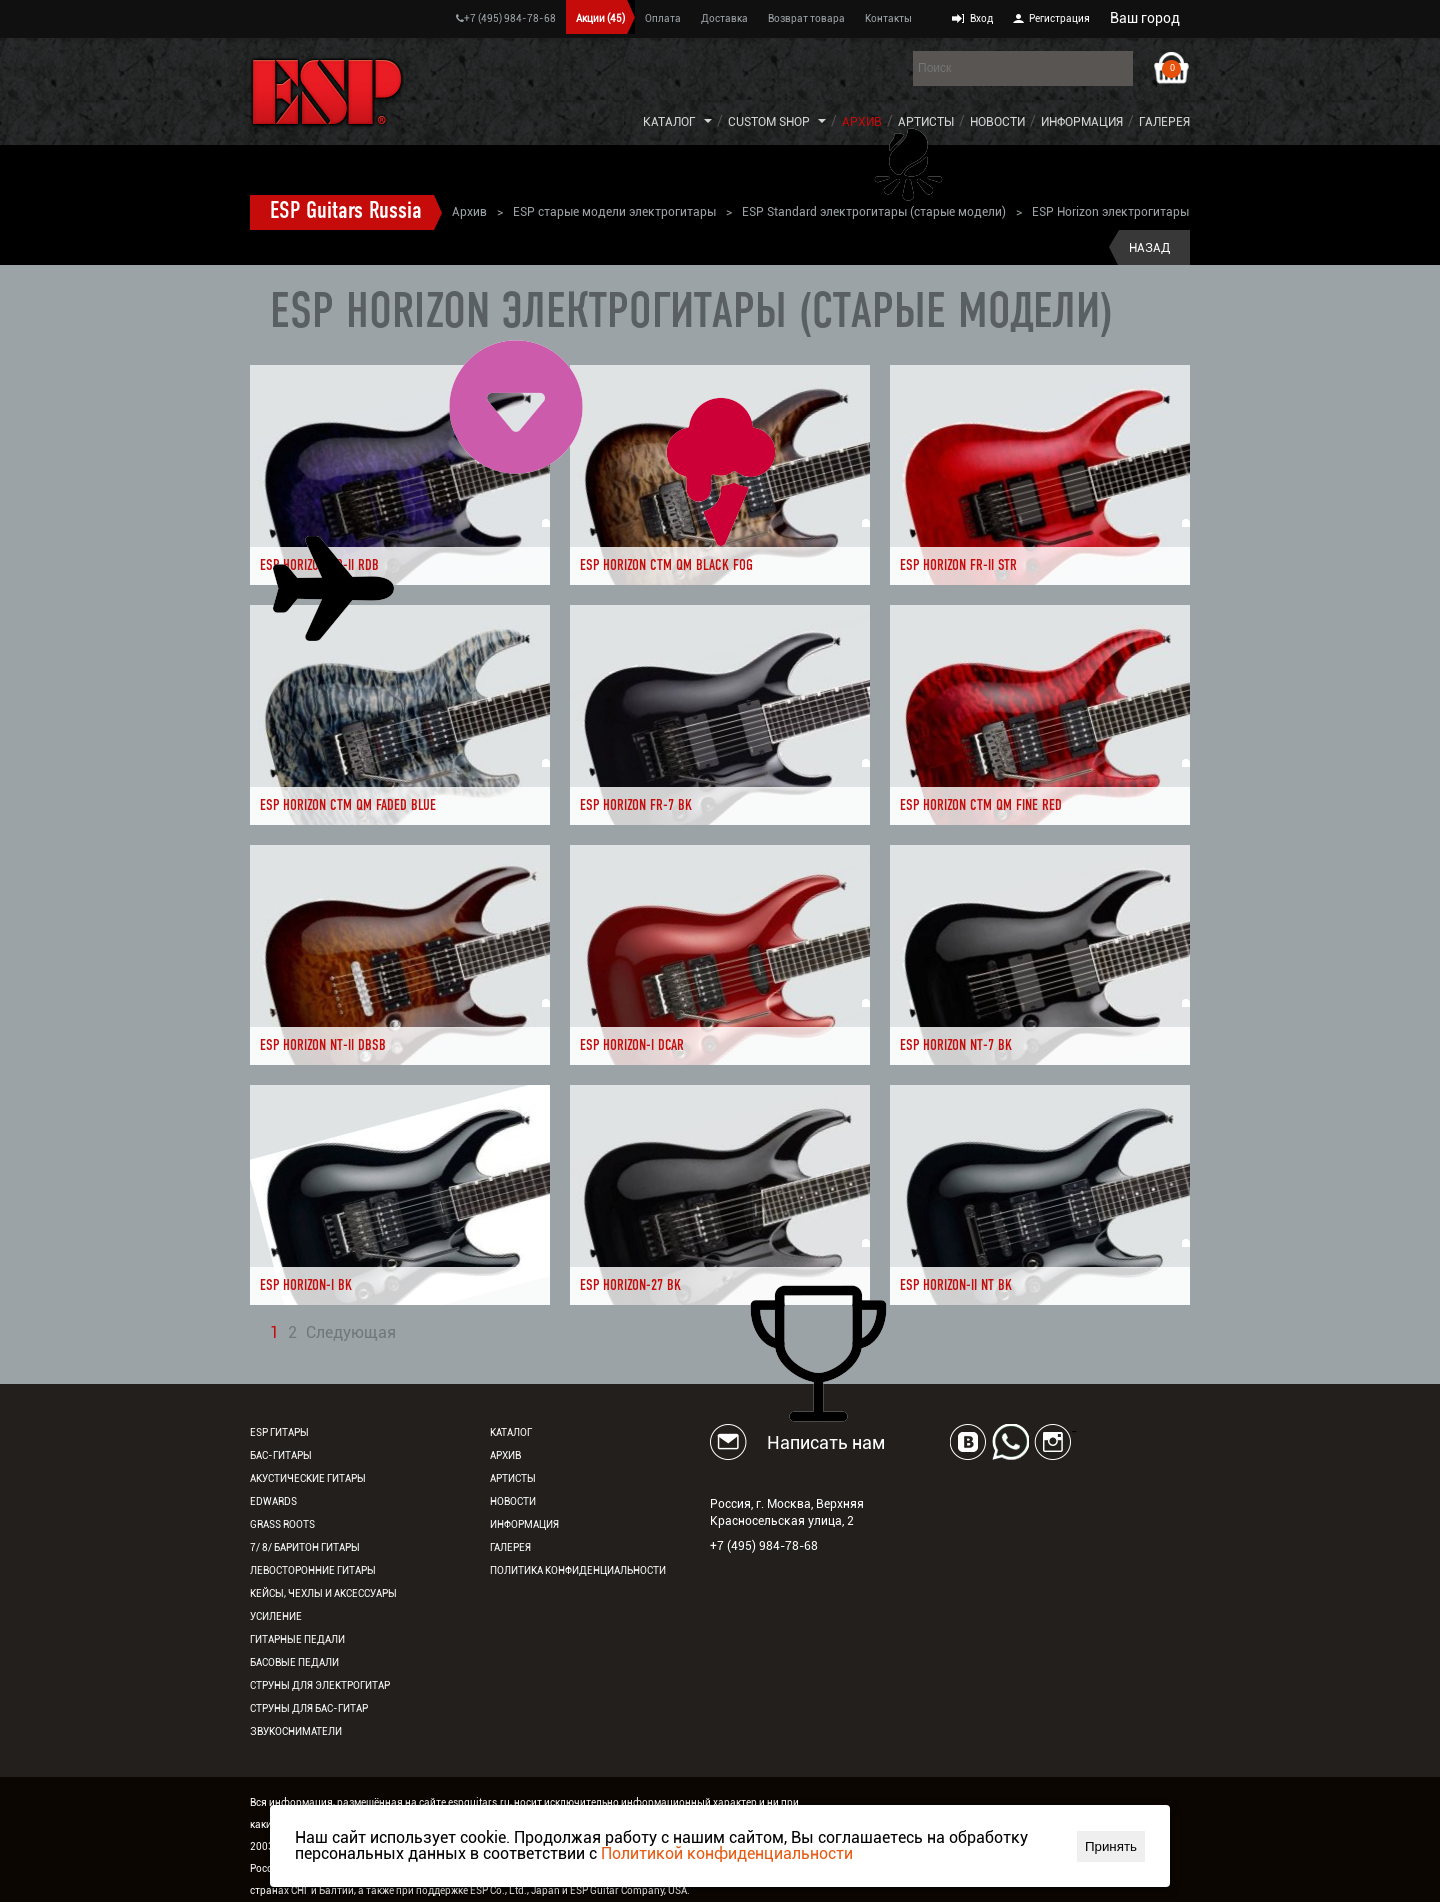 This screenshot has width=1440, height=1902. Describe the element at coordinates (333, 588) in the screenshot. I see `enable airplane mode` at that location.